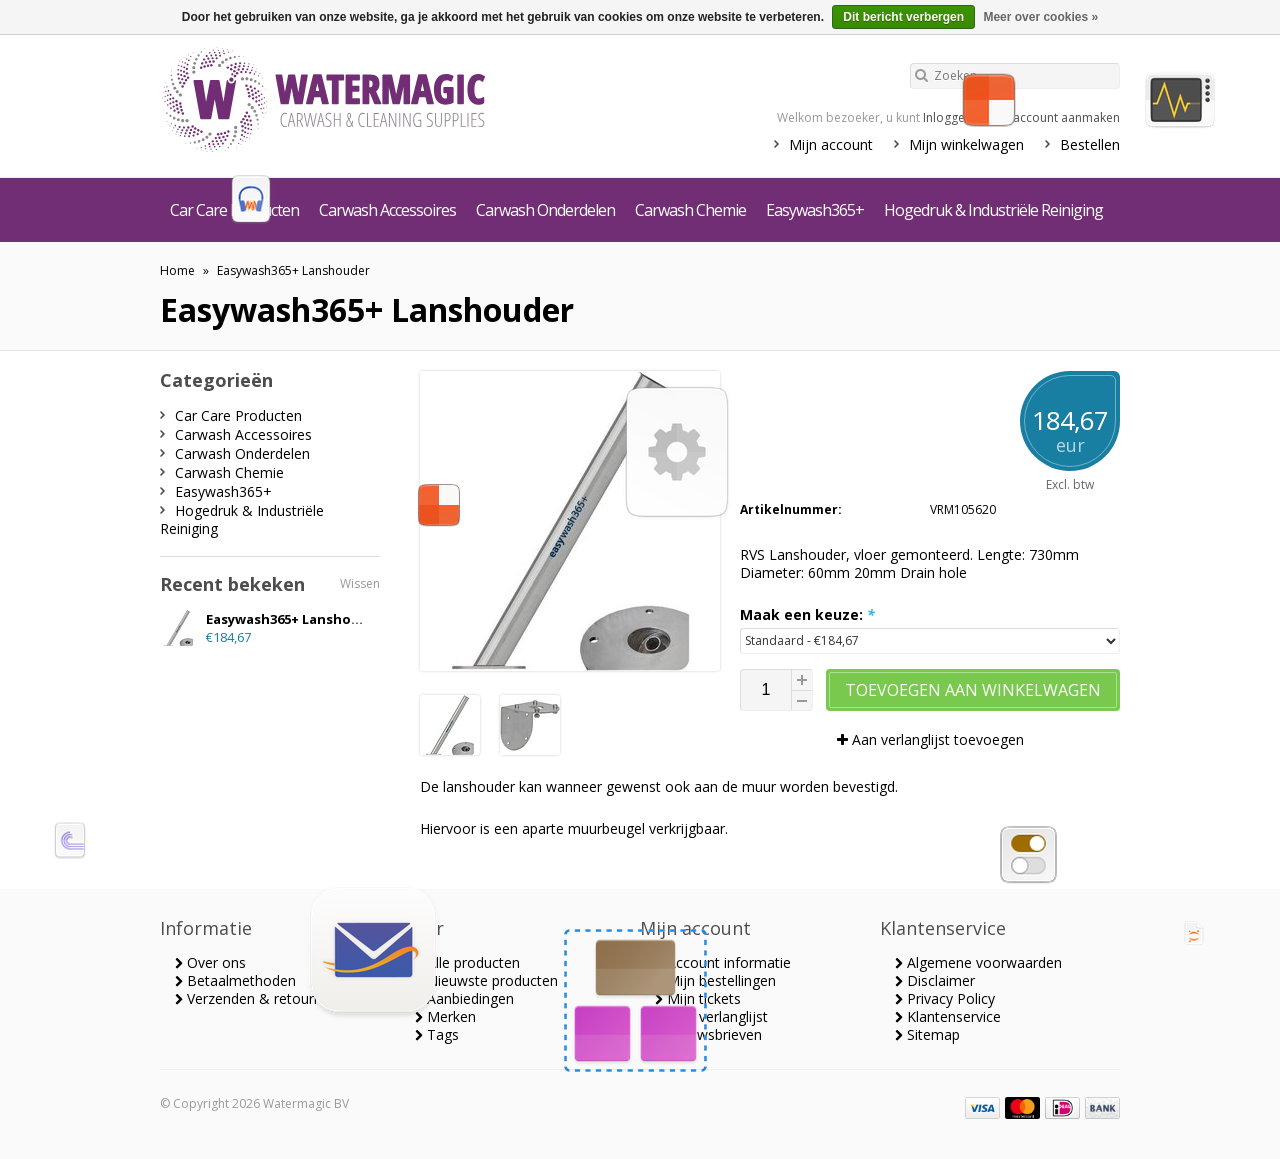 Image resolution: width=1280 pixels, height=1159 pixels. I want to click on open fastmail email app, so click(373, 950).